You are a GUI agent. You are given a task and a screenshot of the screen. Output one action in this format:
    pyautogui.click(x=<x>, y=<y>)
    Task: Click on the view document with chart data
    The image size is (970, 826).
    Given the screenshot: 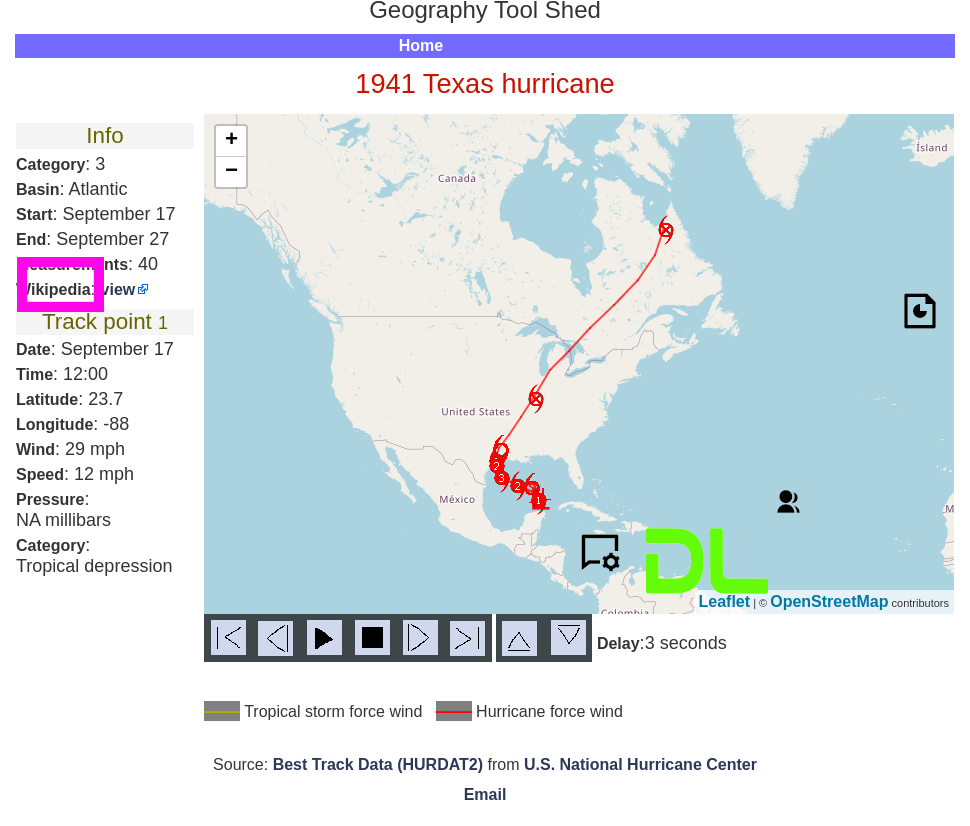 What is the action you would take?
    pyautogui.click(x=920, y=311)
    